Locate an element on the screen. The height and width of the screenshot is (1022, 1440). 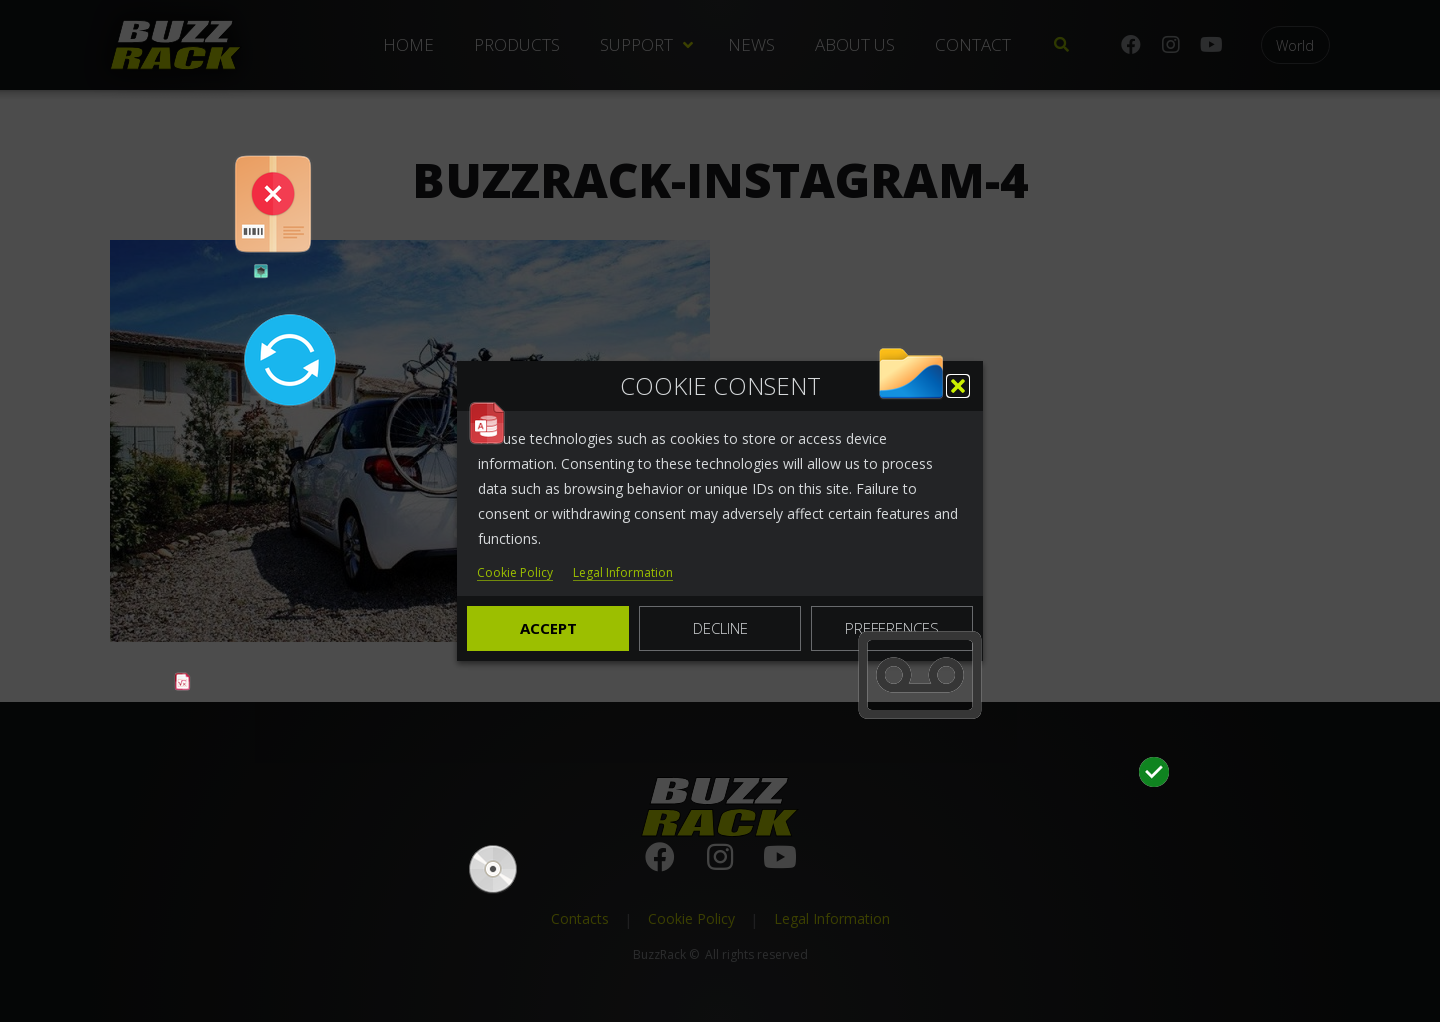
launch the GNOME Mines puzzle game is located at coordinates (261, 271).